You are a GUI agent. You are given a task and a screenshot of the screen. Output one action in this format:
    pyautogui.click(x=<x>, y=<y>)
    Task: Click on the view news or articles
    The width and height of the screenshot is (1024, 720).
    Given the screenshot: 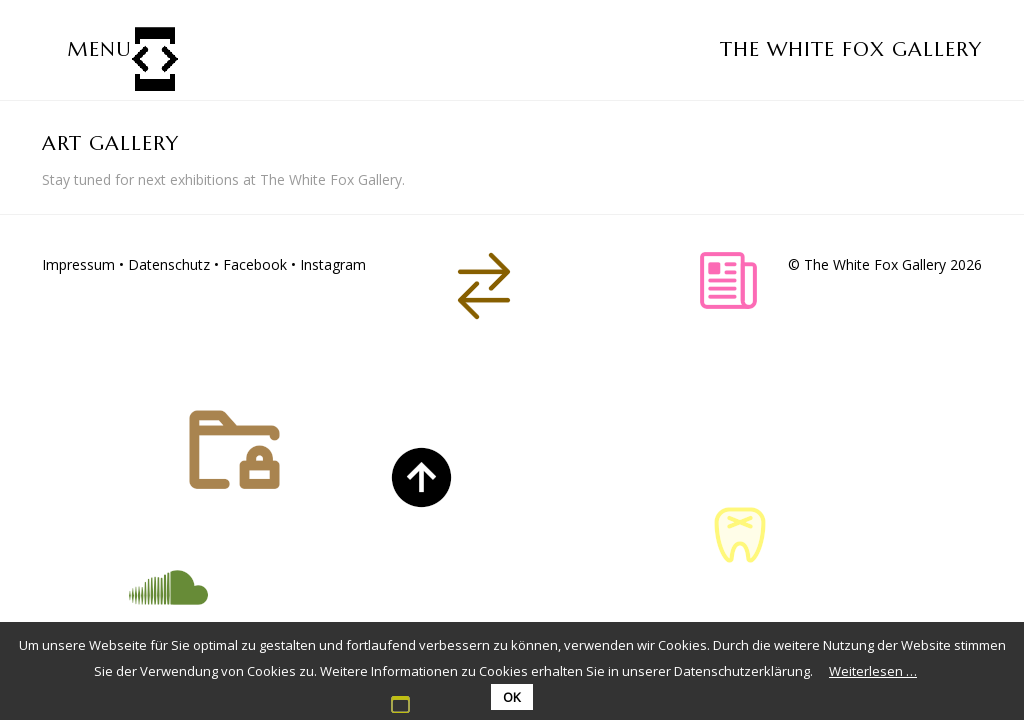 What is the action you would take?
    pyautogui.click(x=728, y=280)
    